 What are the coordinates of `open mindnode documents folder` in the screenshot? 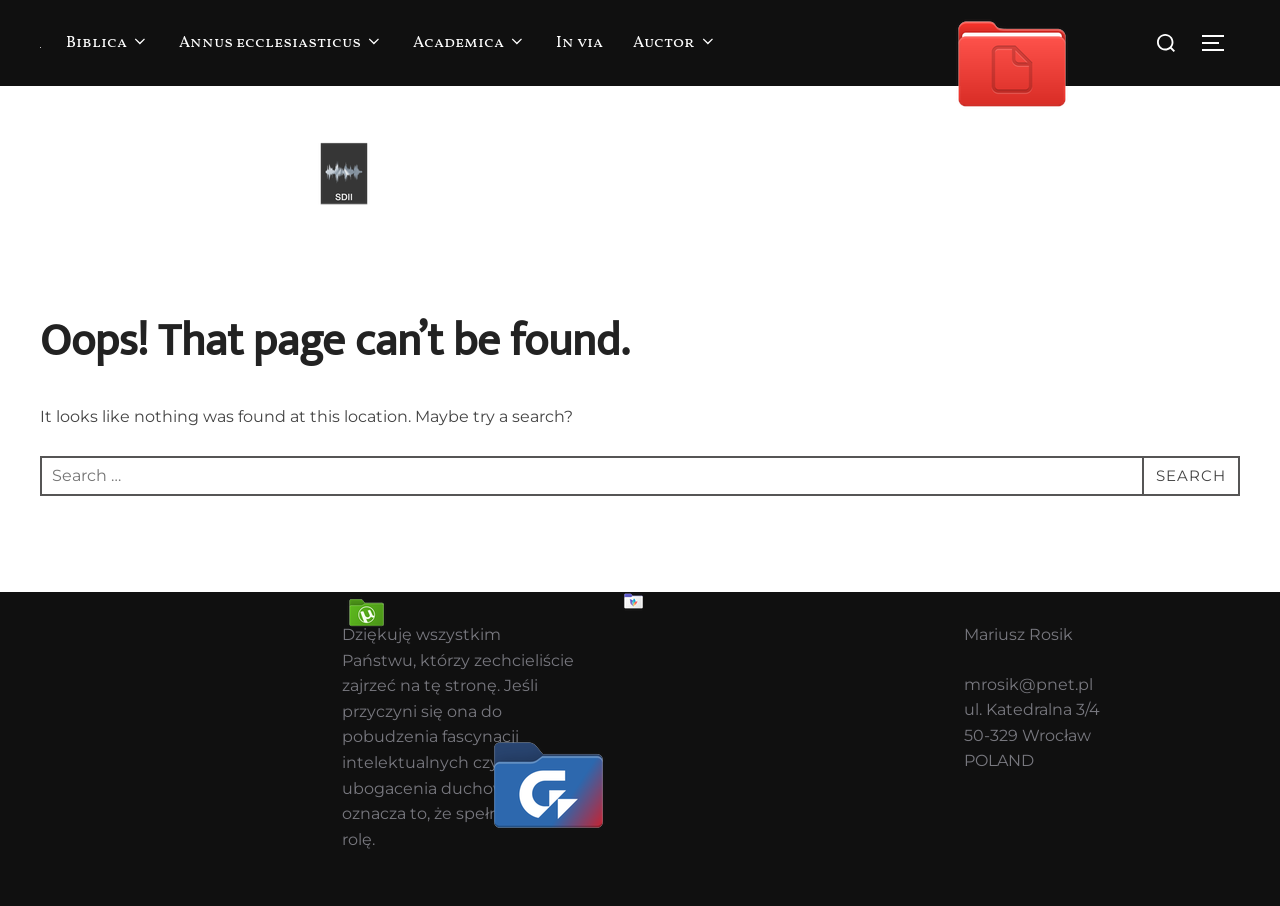 It's located at (633, 601).